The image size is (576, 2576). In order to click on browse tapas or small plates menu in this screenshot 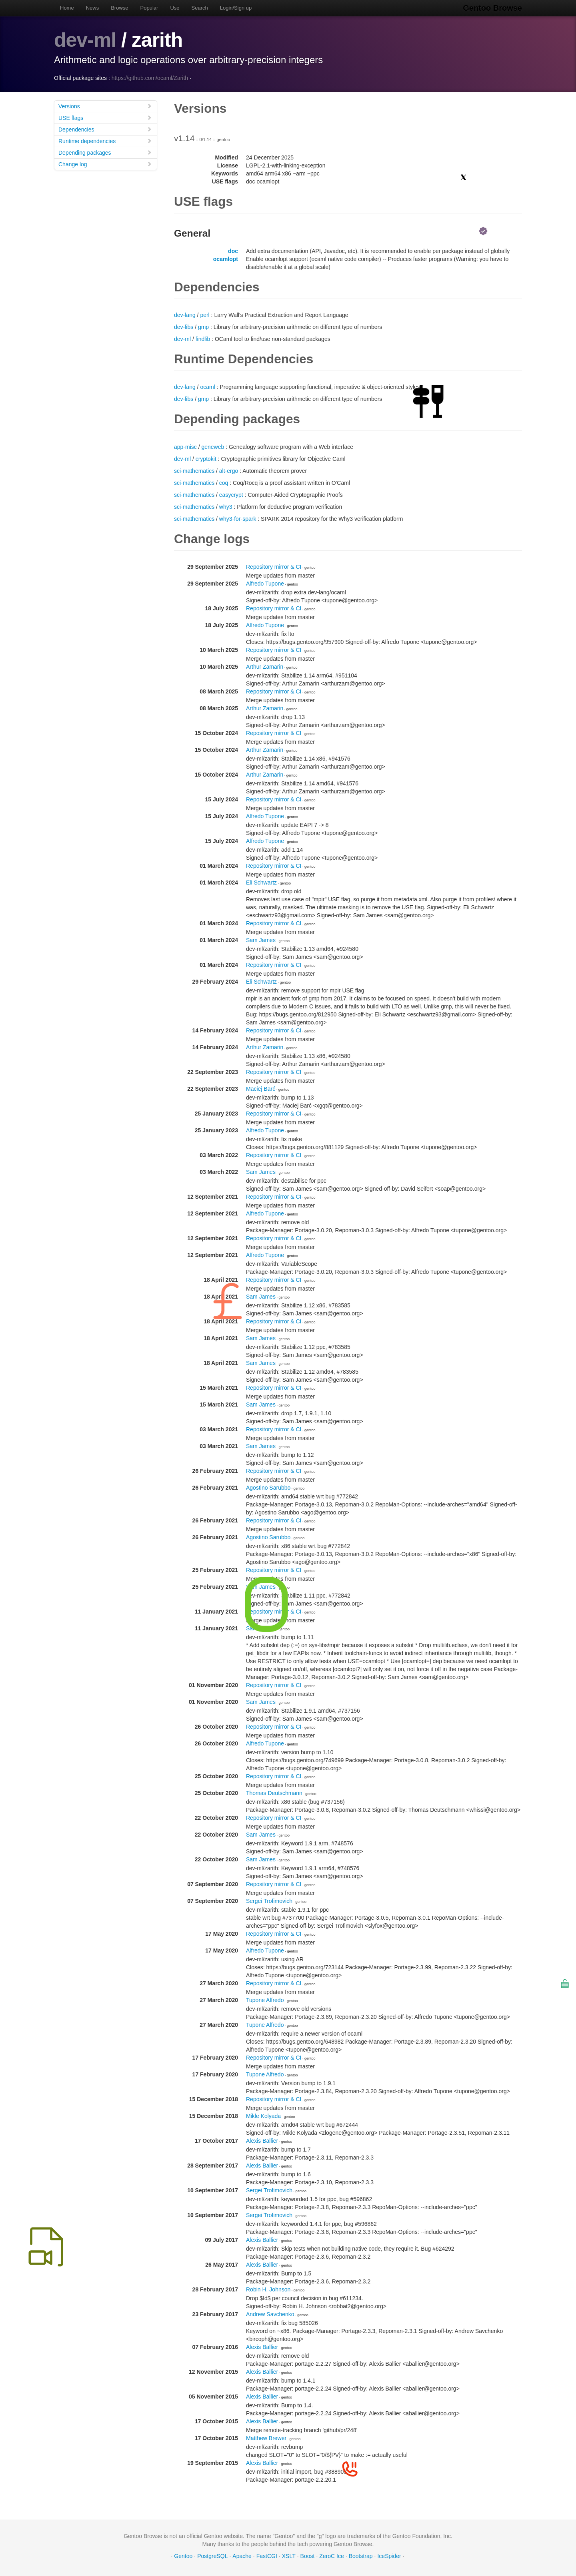, I will do `click(428, 401)`.